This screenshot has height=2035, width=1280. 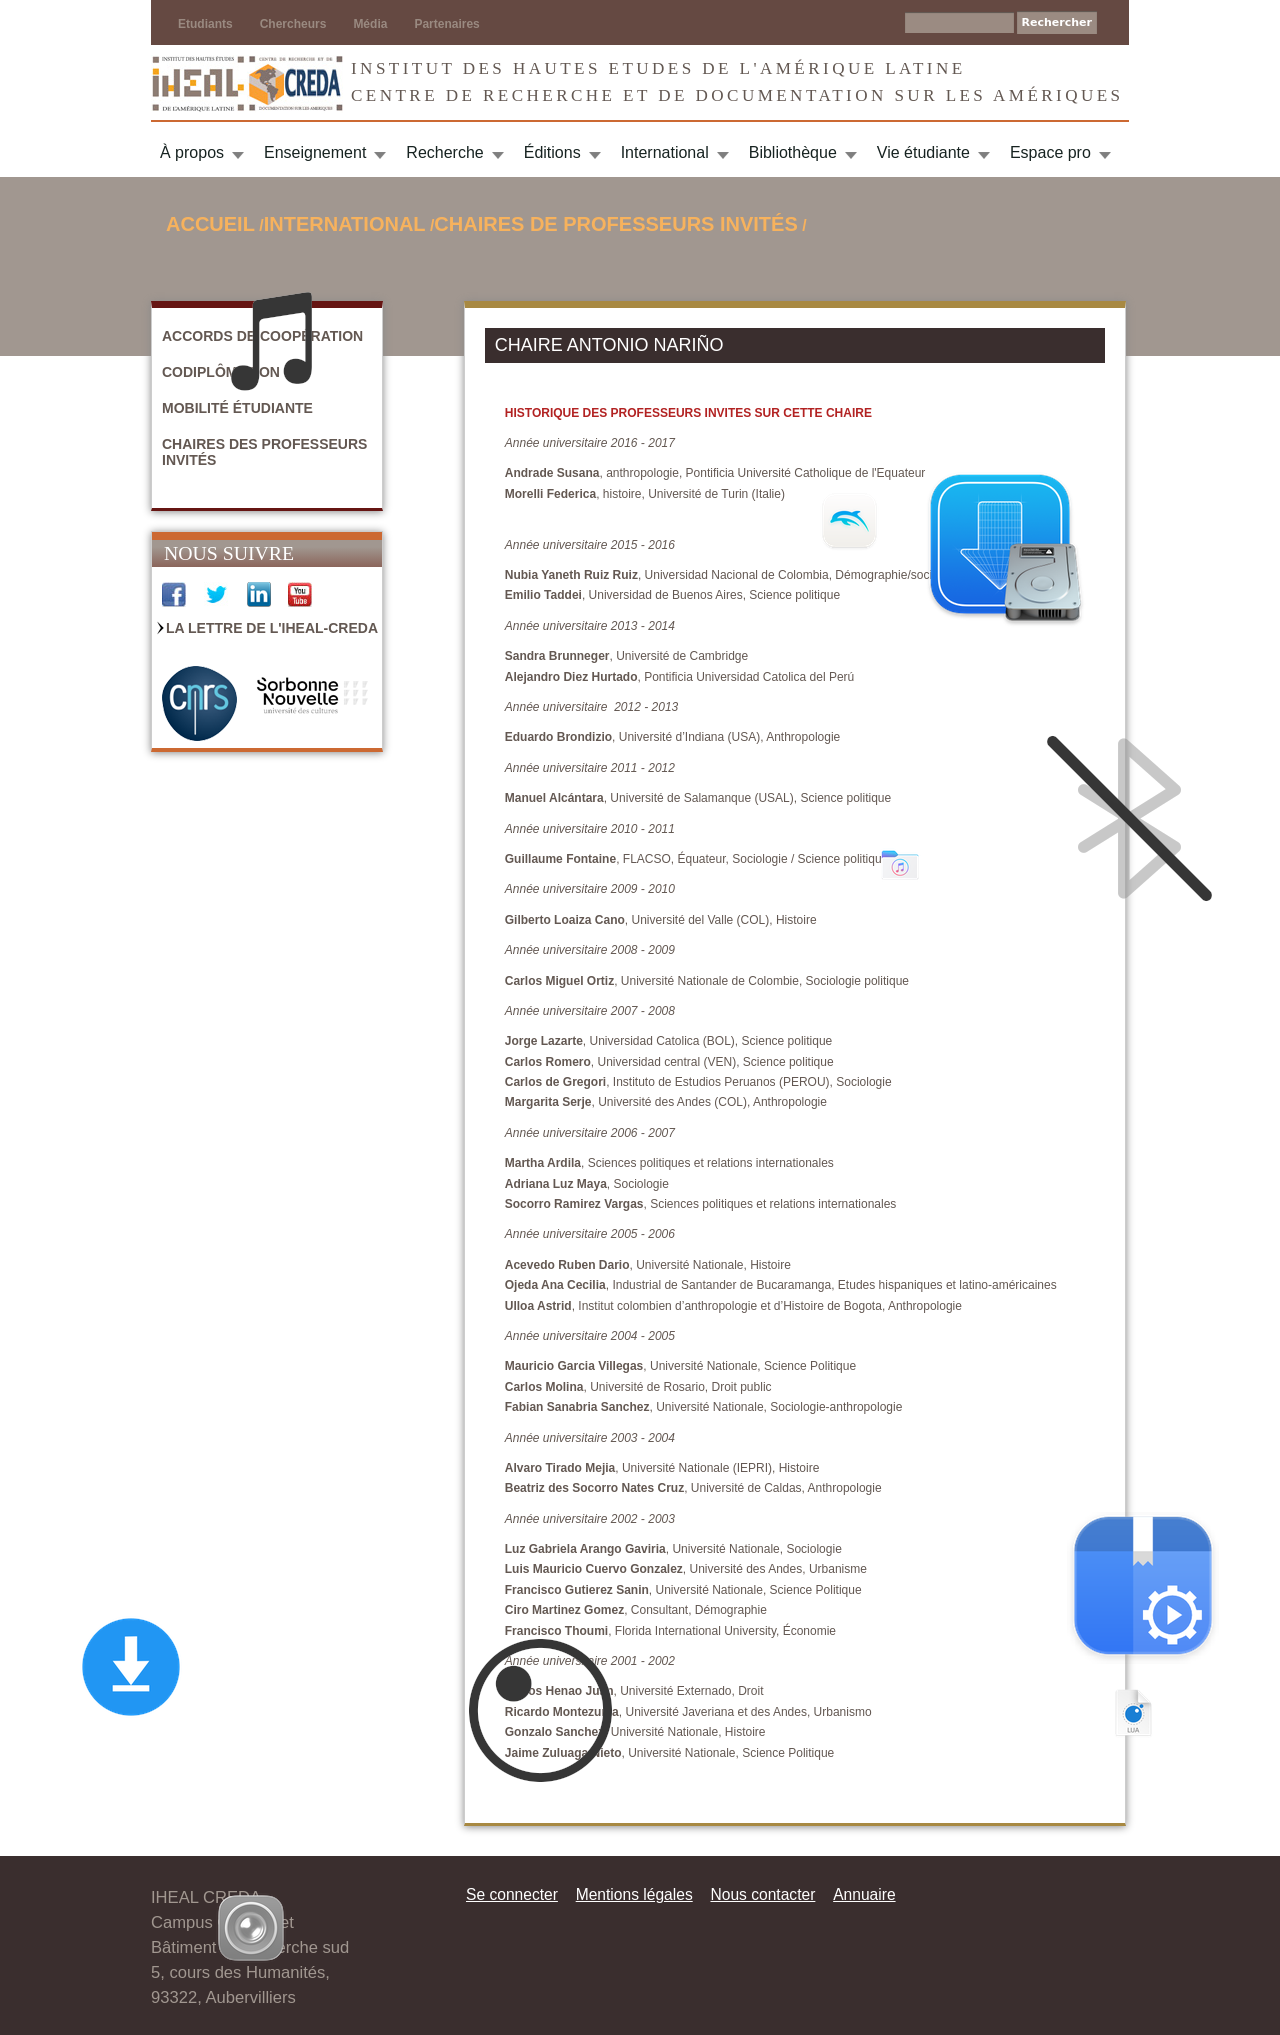 What do you see at coordinates (1133, 1713) in the screenshot?
I see `a lua script or source code file` at bounding box center [1133, 1713].